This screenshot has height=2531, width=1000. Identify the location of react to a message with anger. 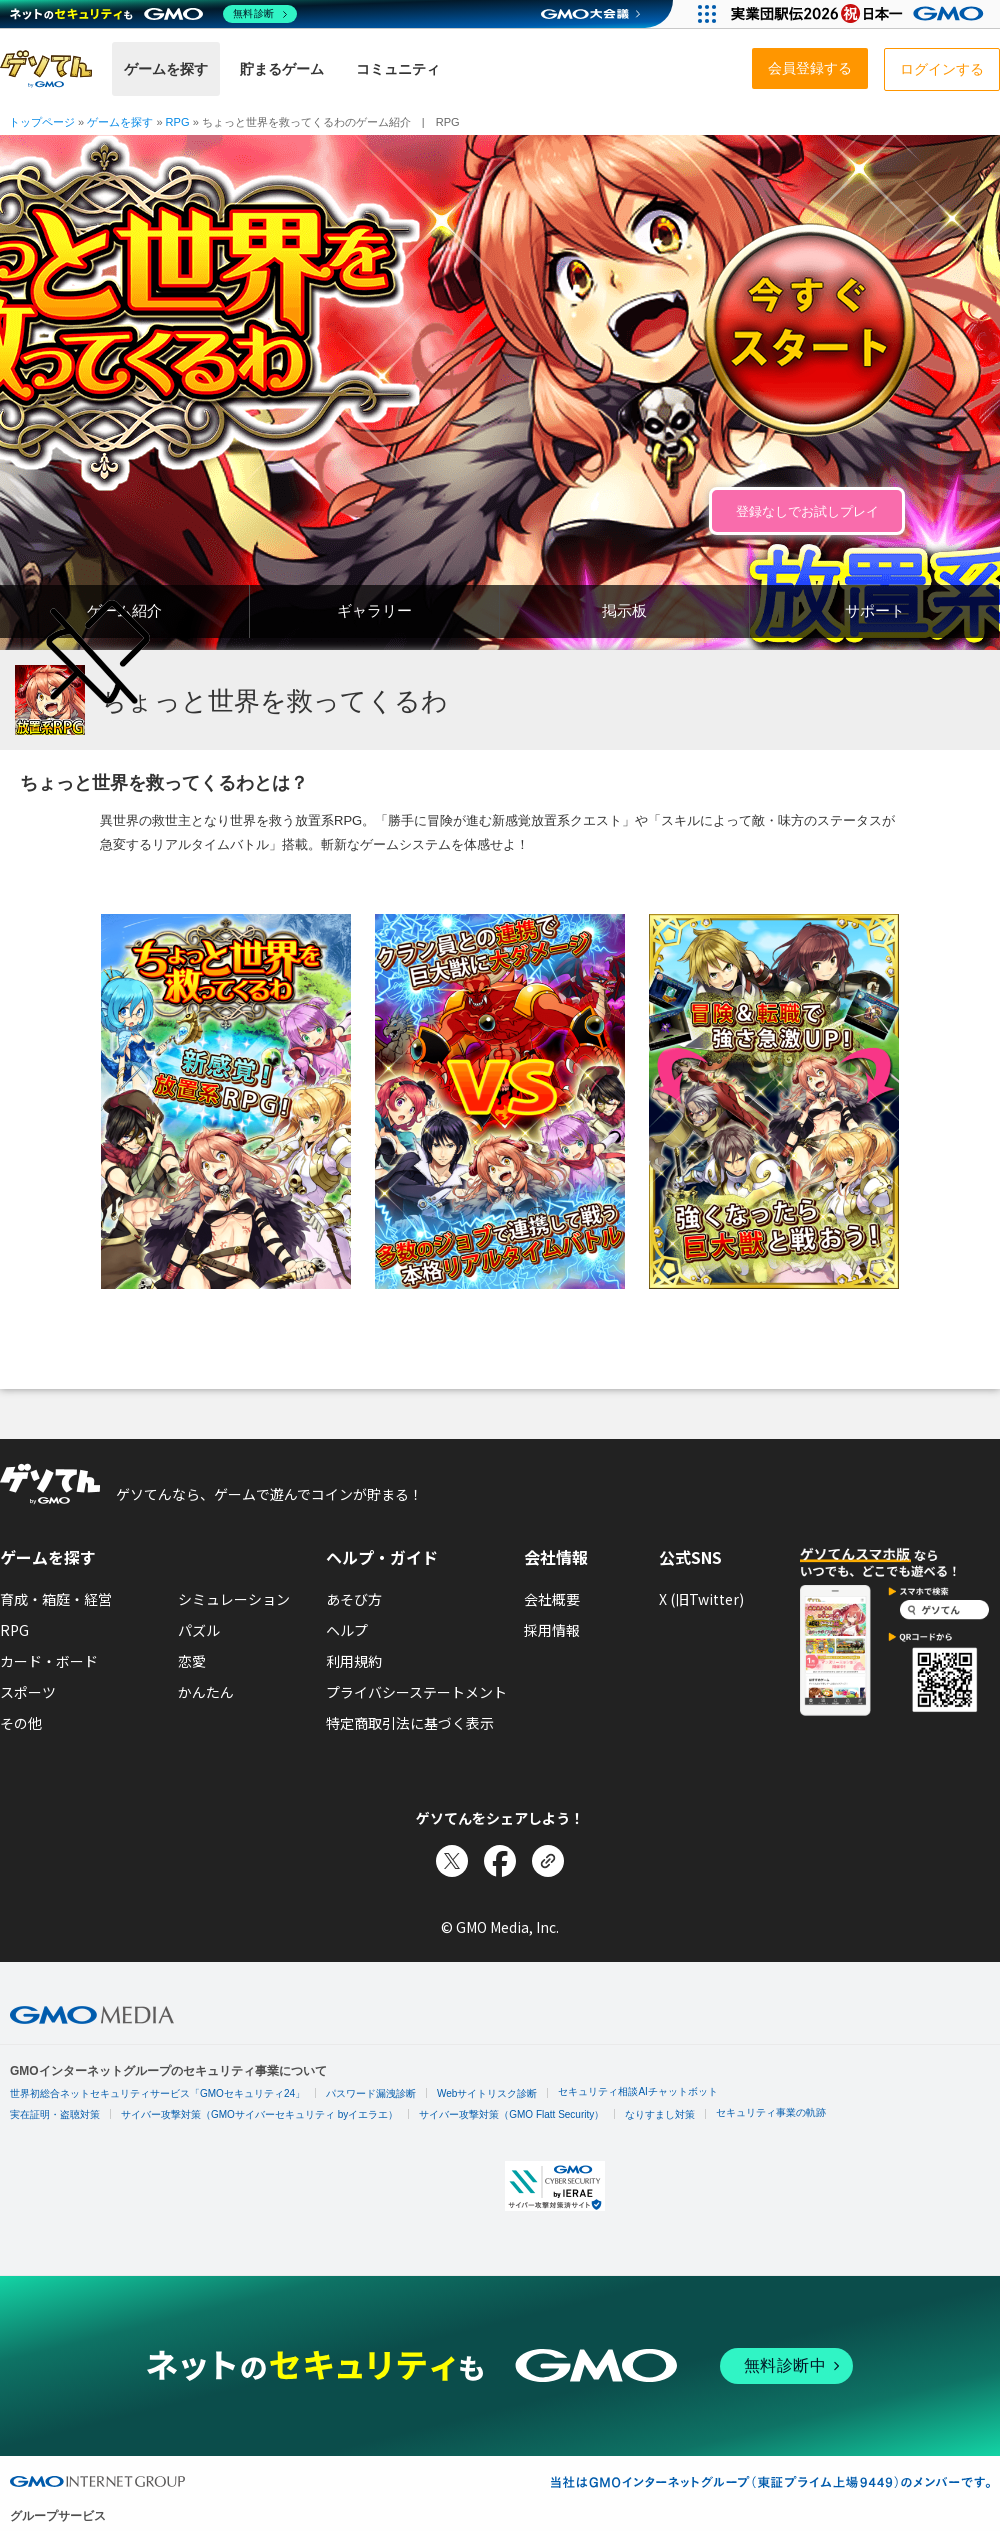
(537, 1217).